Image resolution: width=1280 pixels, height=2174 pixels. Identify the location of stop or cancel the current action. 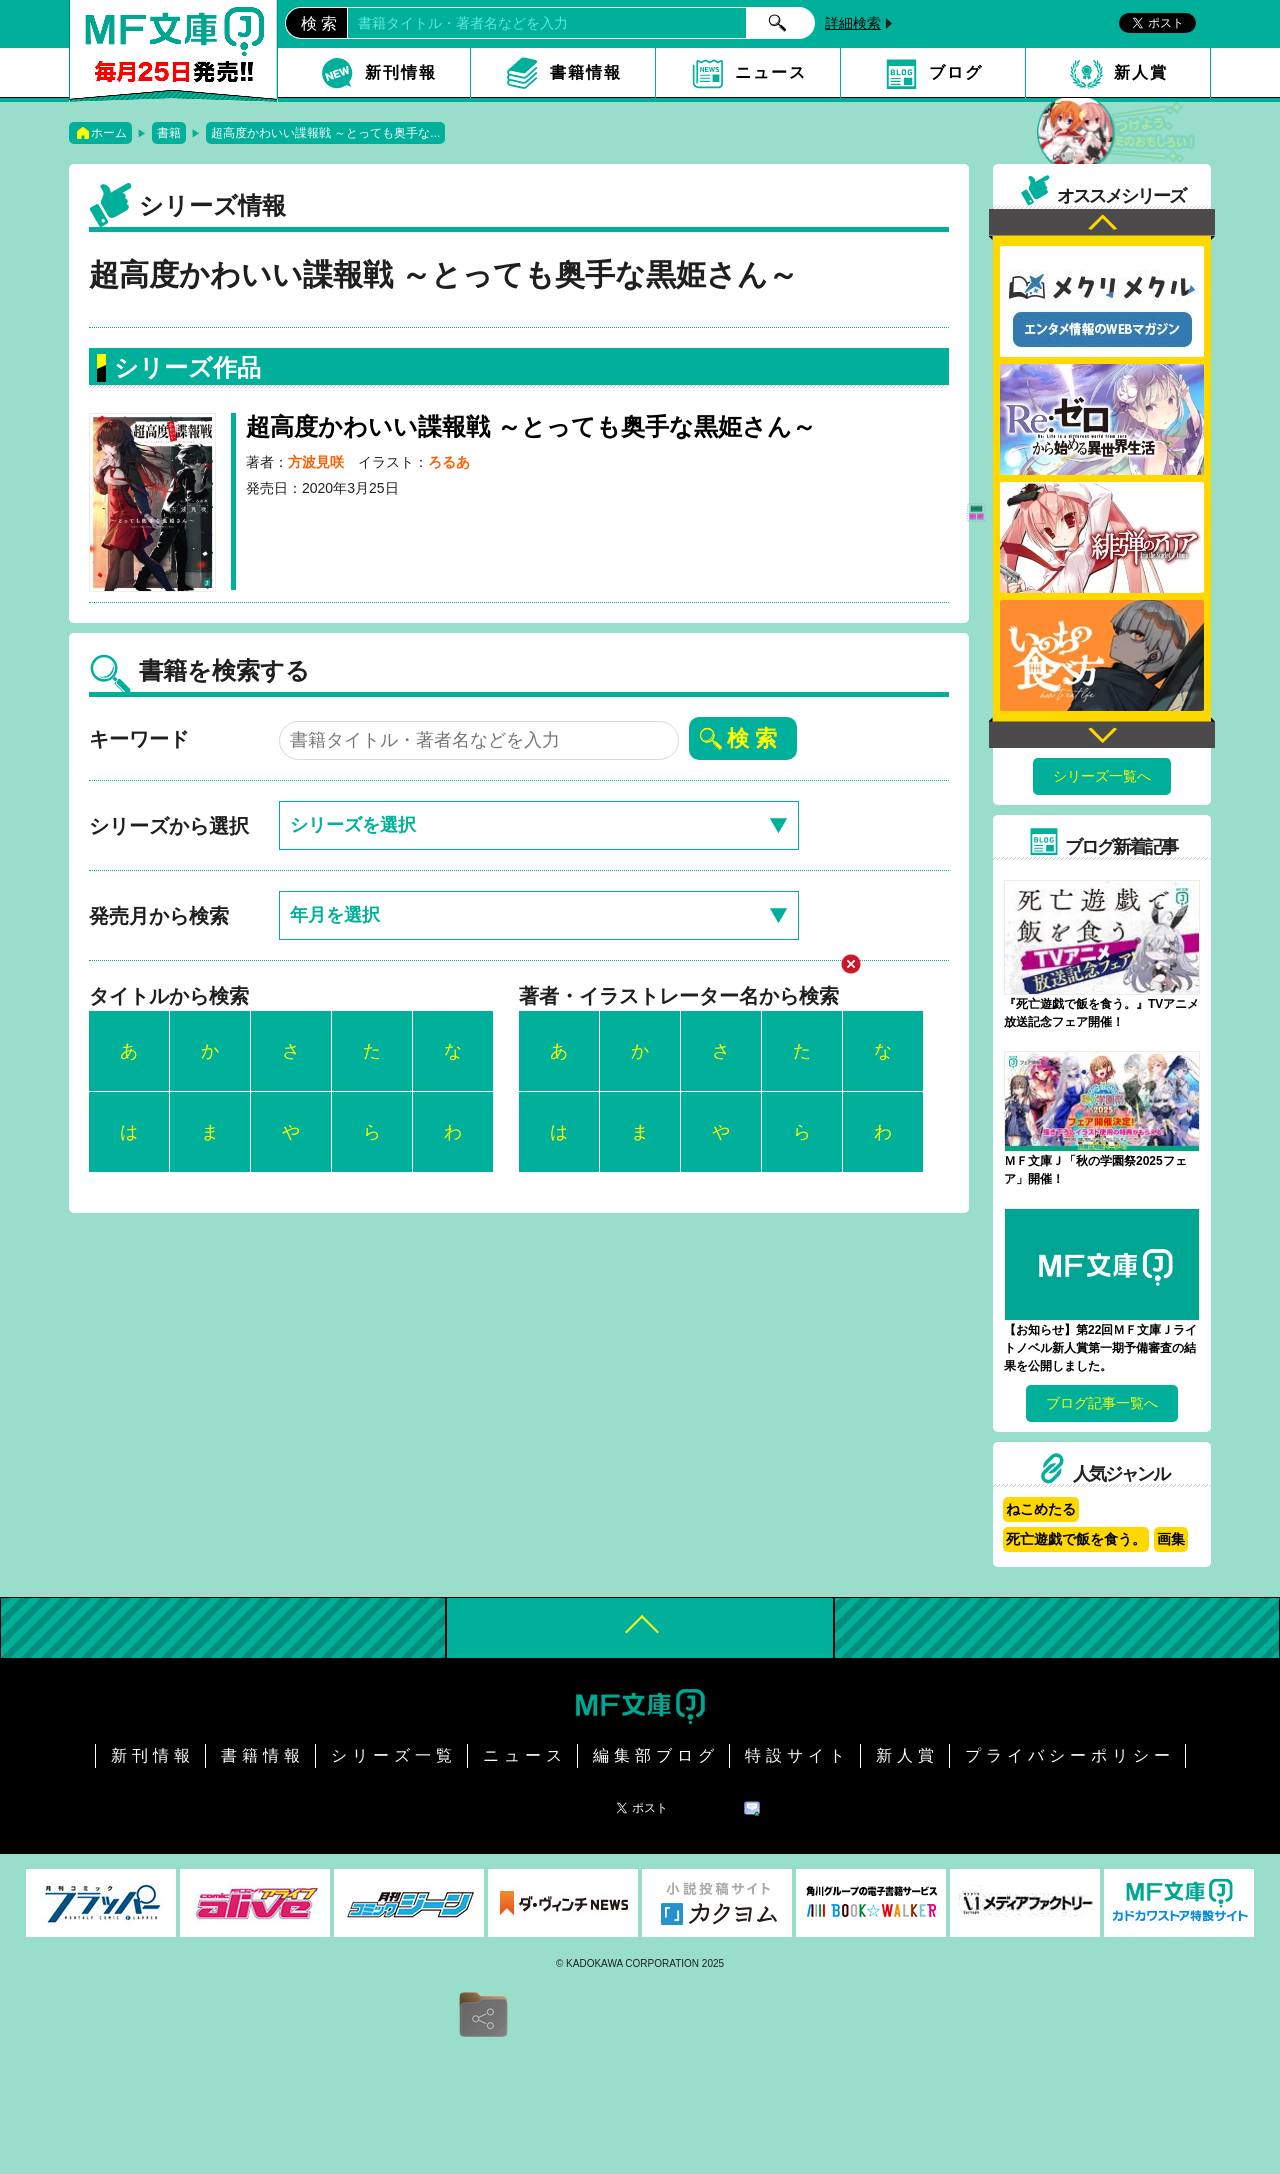
(851, 964).